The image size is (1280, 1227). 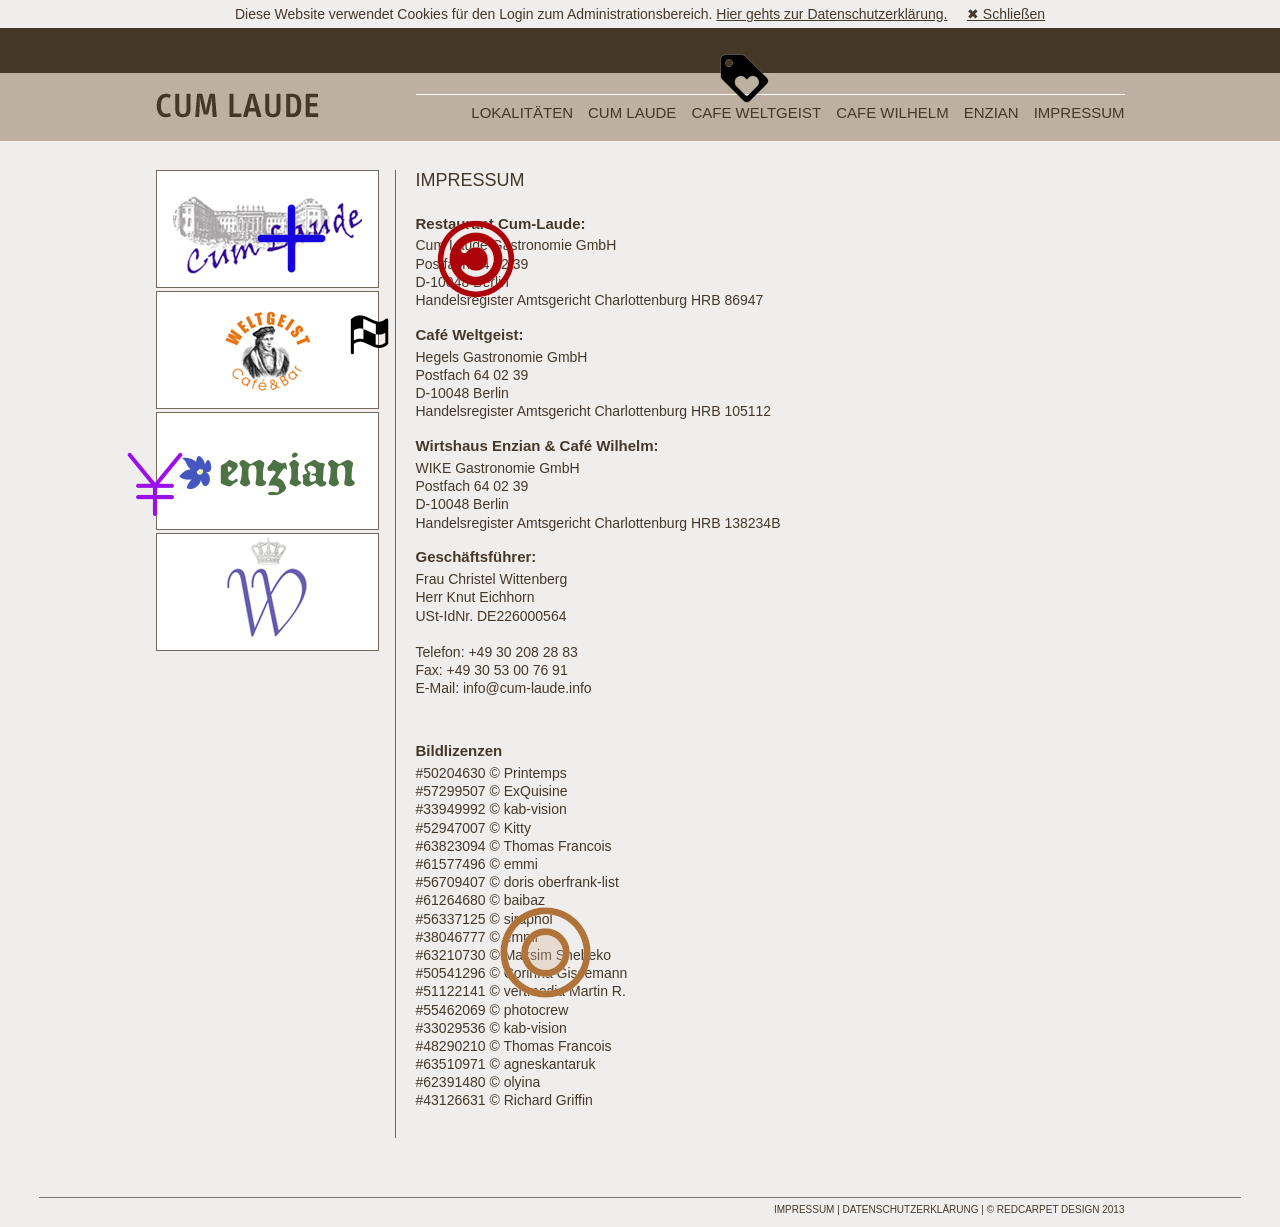 What do you see at coordinates (545, 952) in the screenshot?
I see `select a single option from a list` at bounding box center [545, 952].